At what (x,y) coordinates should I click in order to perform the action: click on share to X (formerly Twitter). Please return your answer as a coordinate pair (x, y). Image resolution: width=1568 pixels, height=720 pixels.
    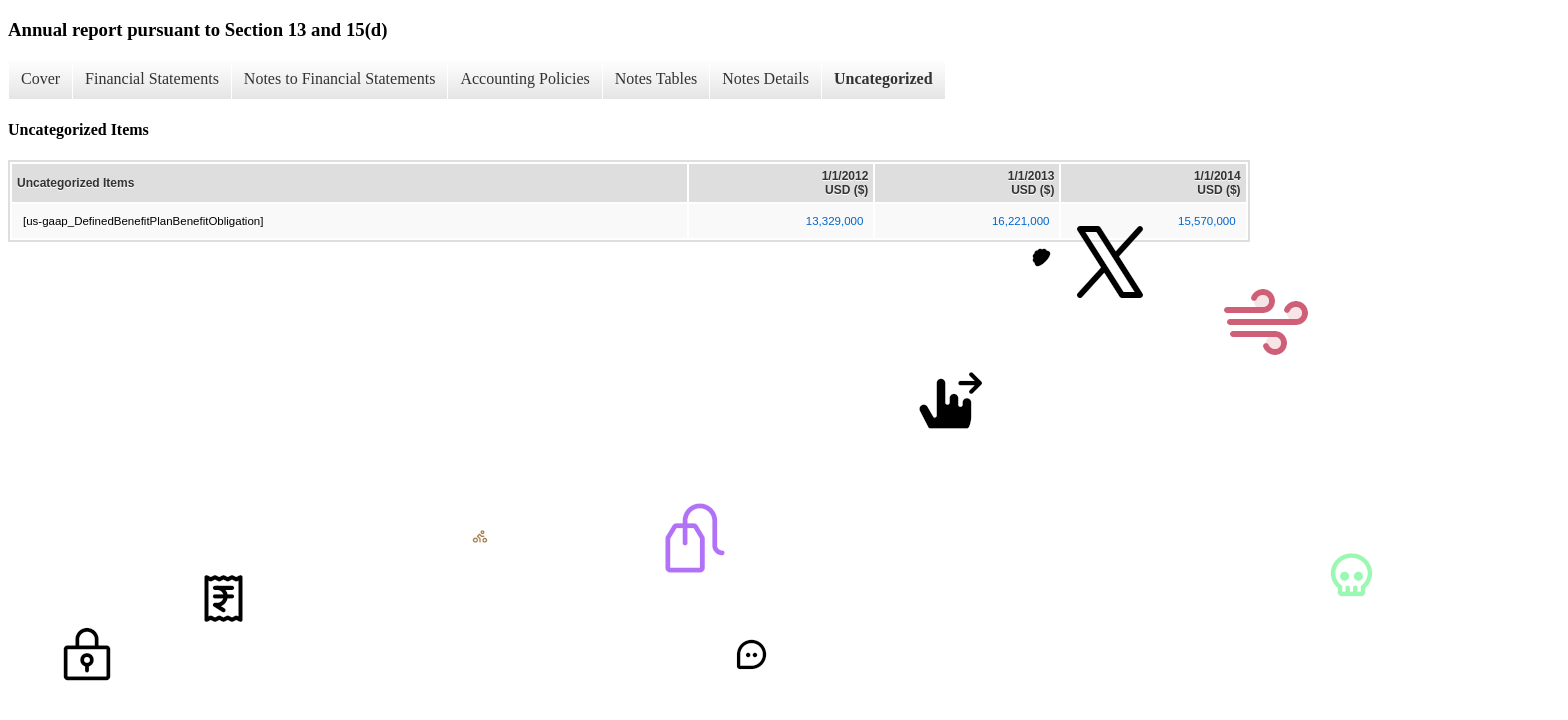
    Looking at the image, I should click on (1110, 262).